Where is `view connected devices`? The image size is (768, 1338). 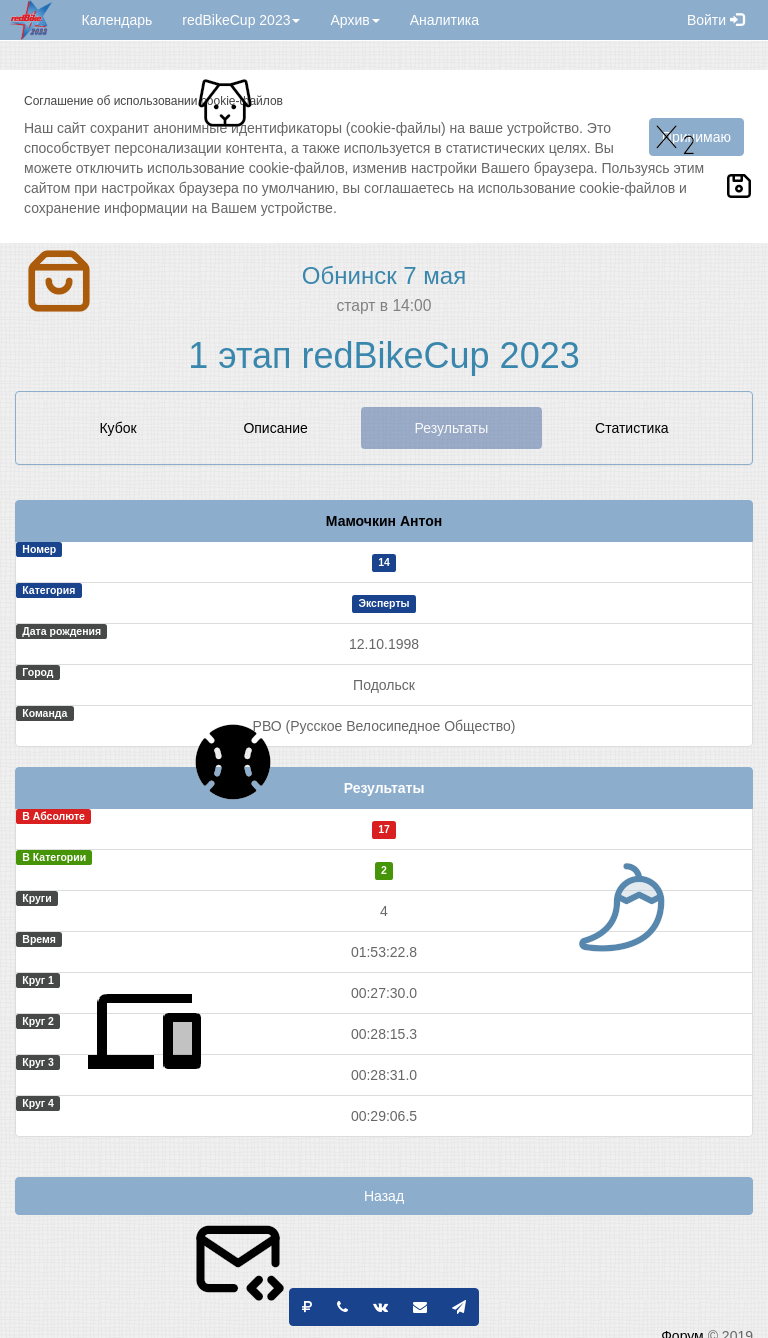 view connected devices is located at coordinates (144, 1031).